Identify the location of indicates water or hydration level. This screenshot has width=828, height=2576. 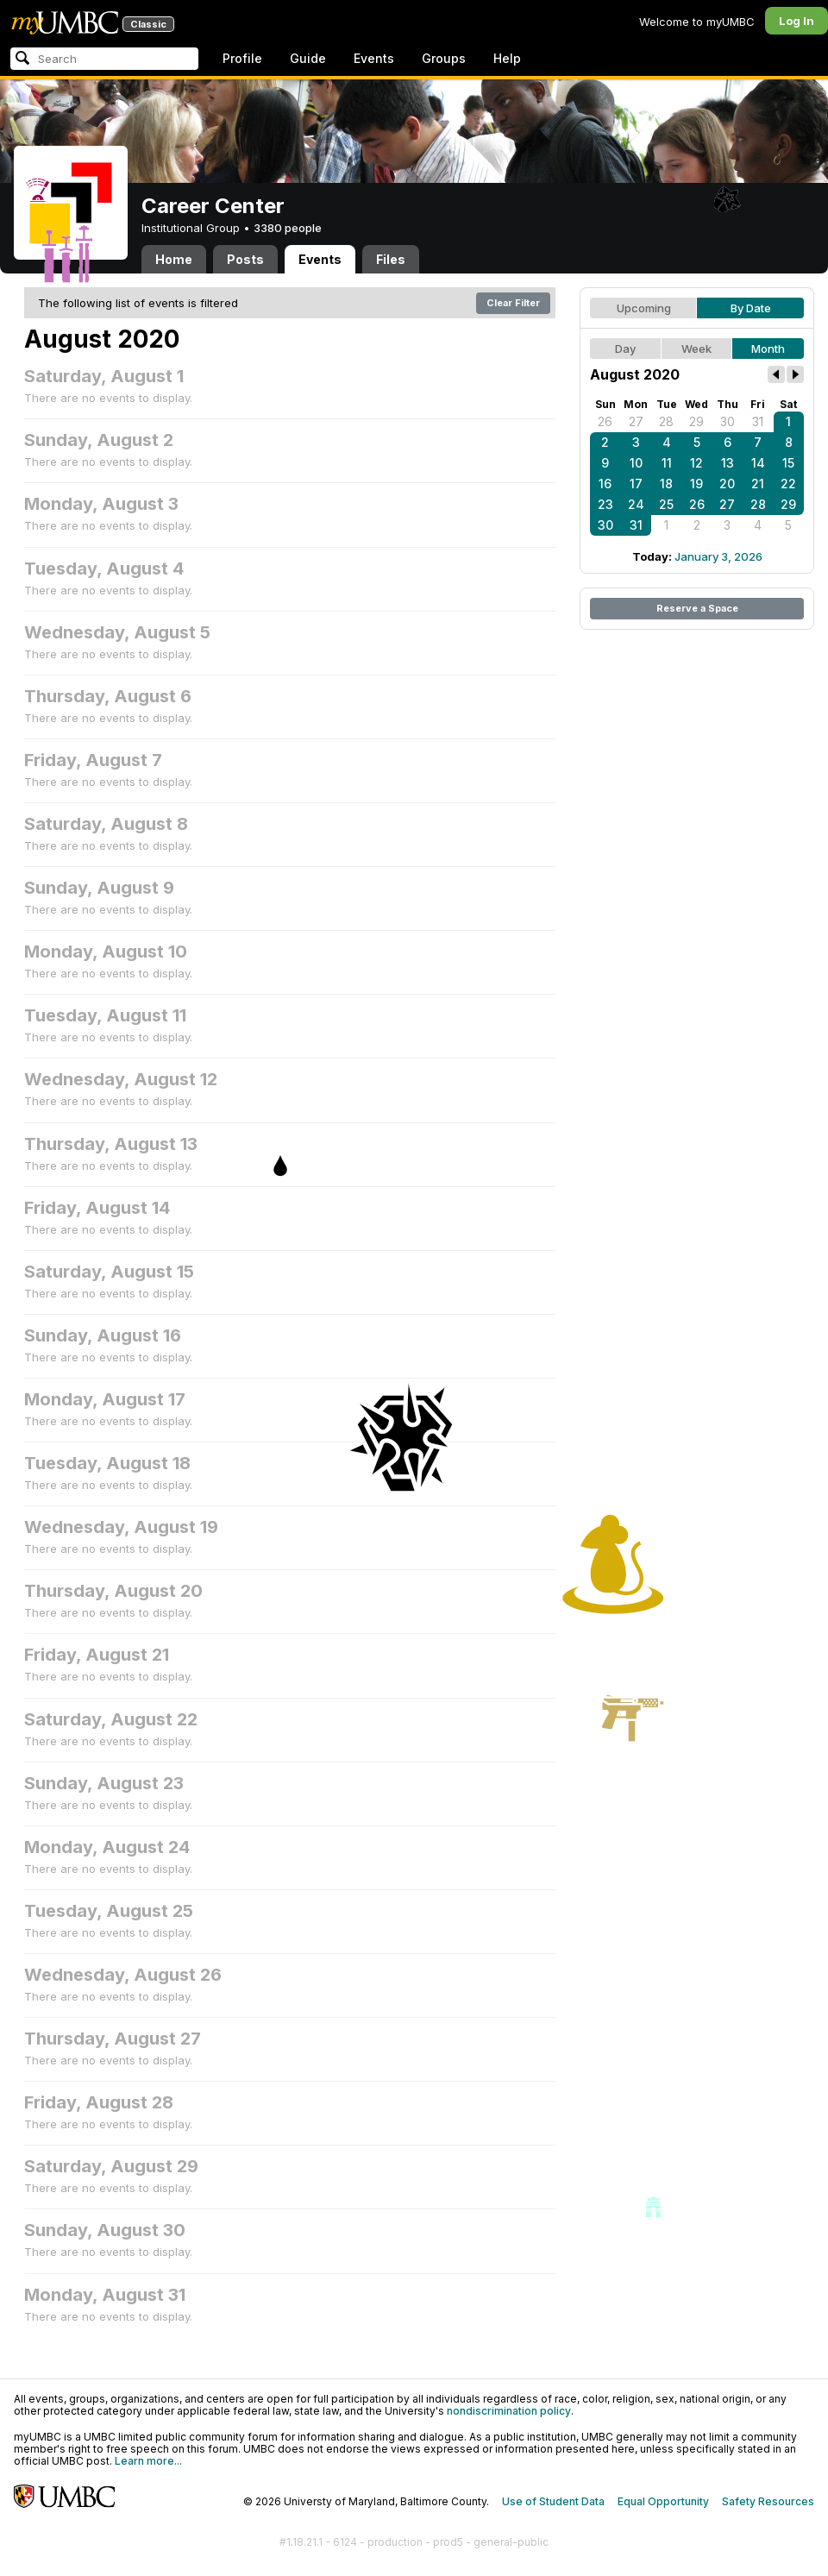
(280, 1165).